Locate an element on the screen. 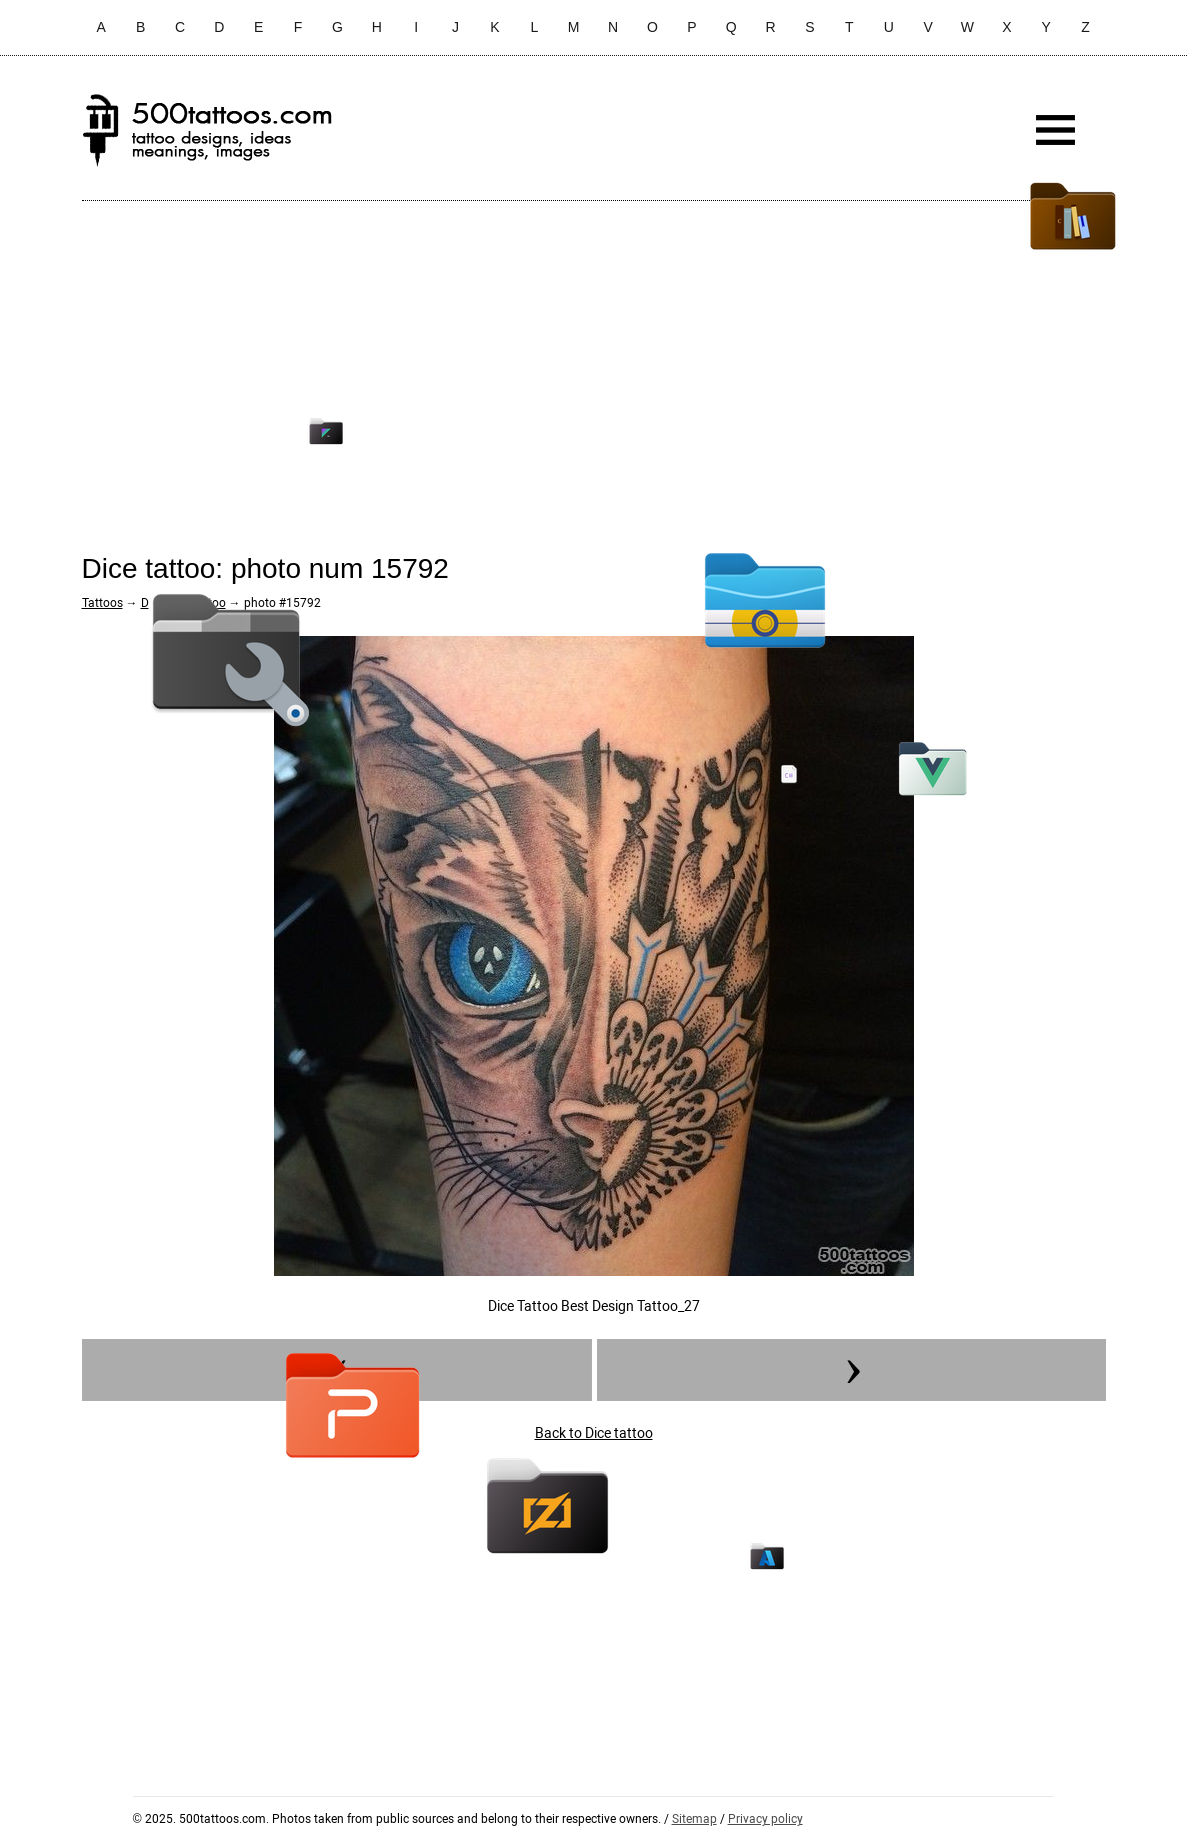  open resource hacker project folder is located at coordinates (225, 655).